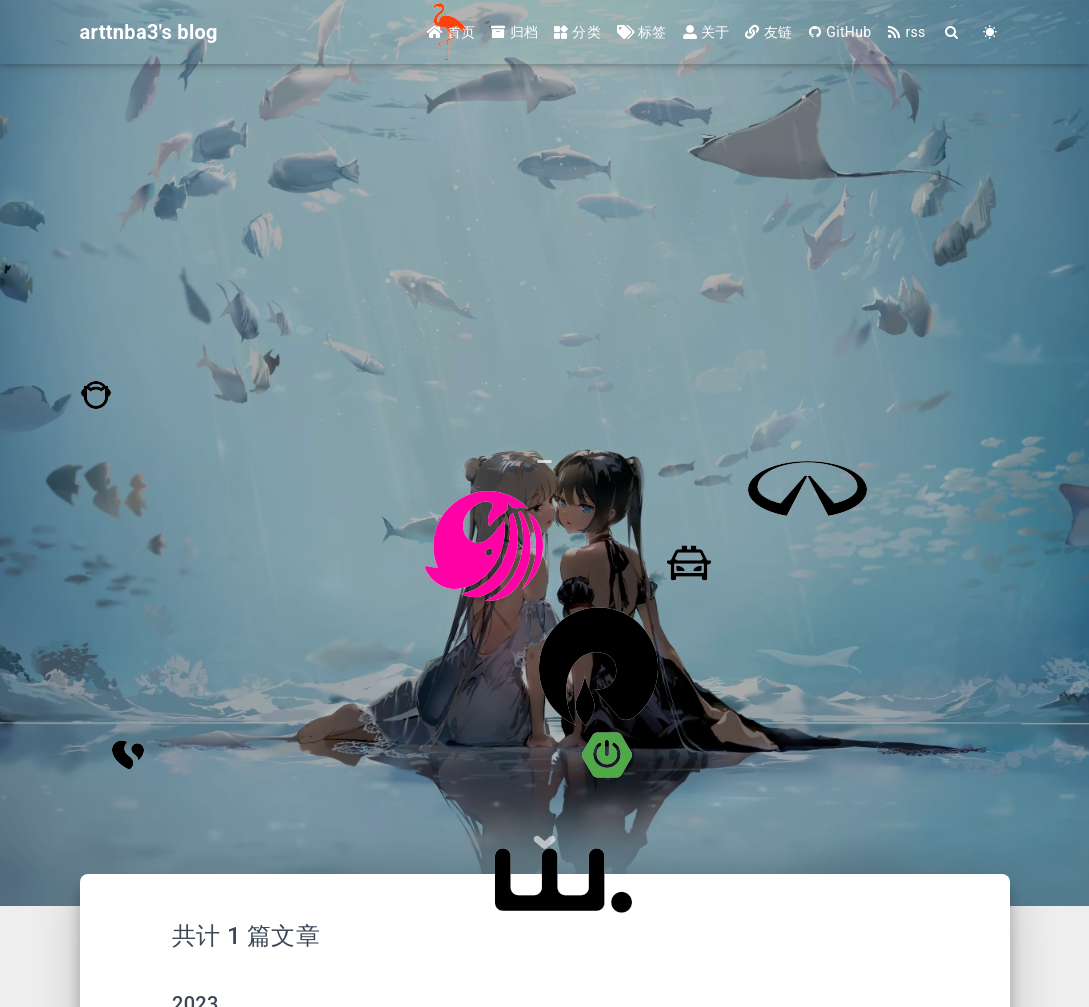  What do you see at coordinates (96, 395) in the screenshot?
I see `open the Napster music streaming app` at bounding box center [96, 395].